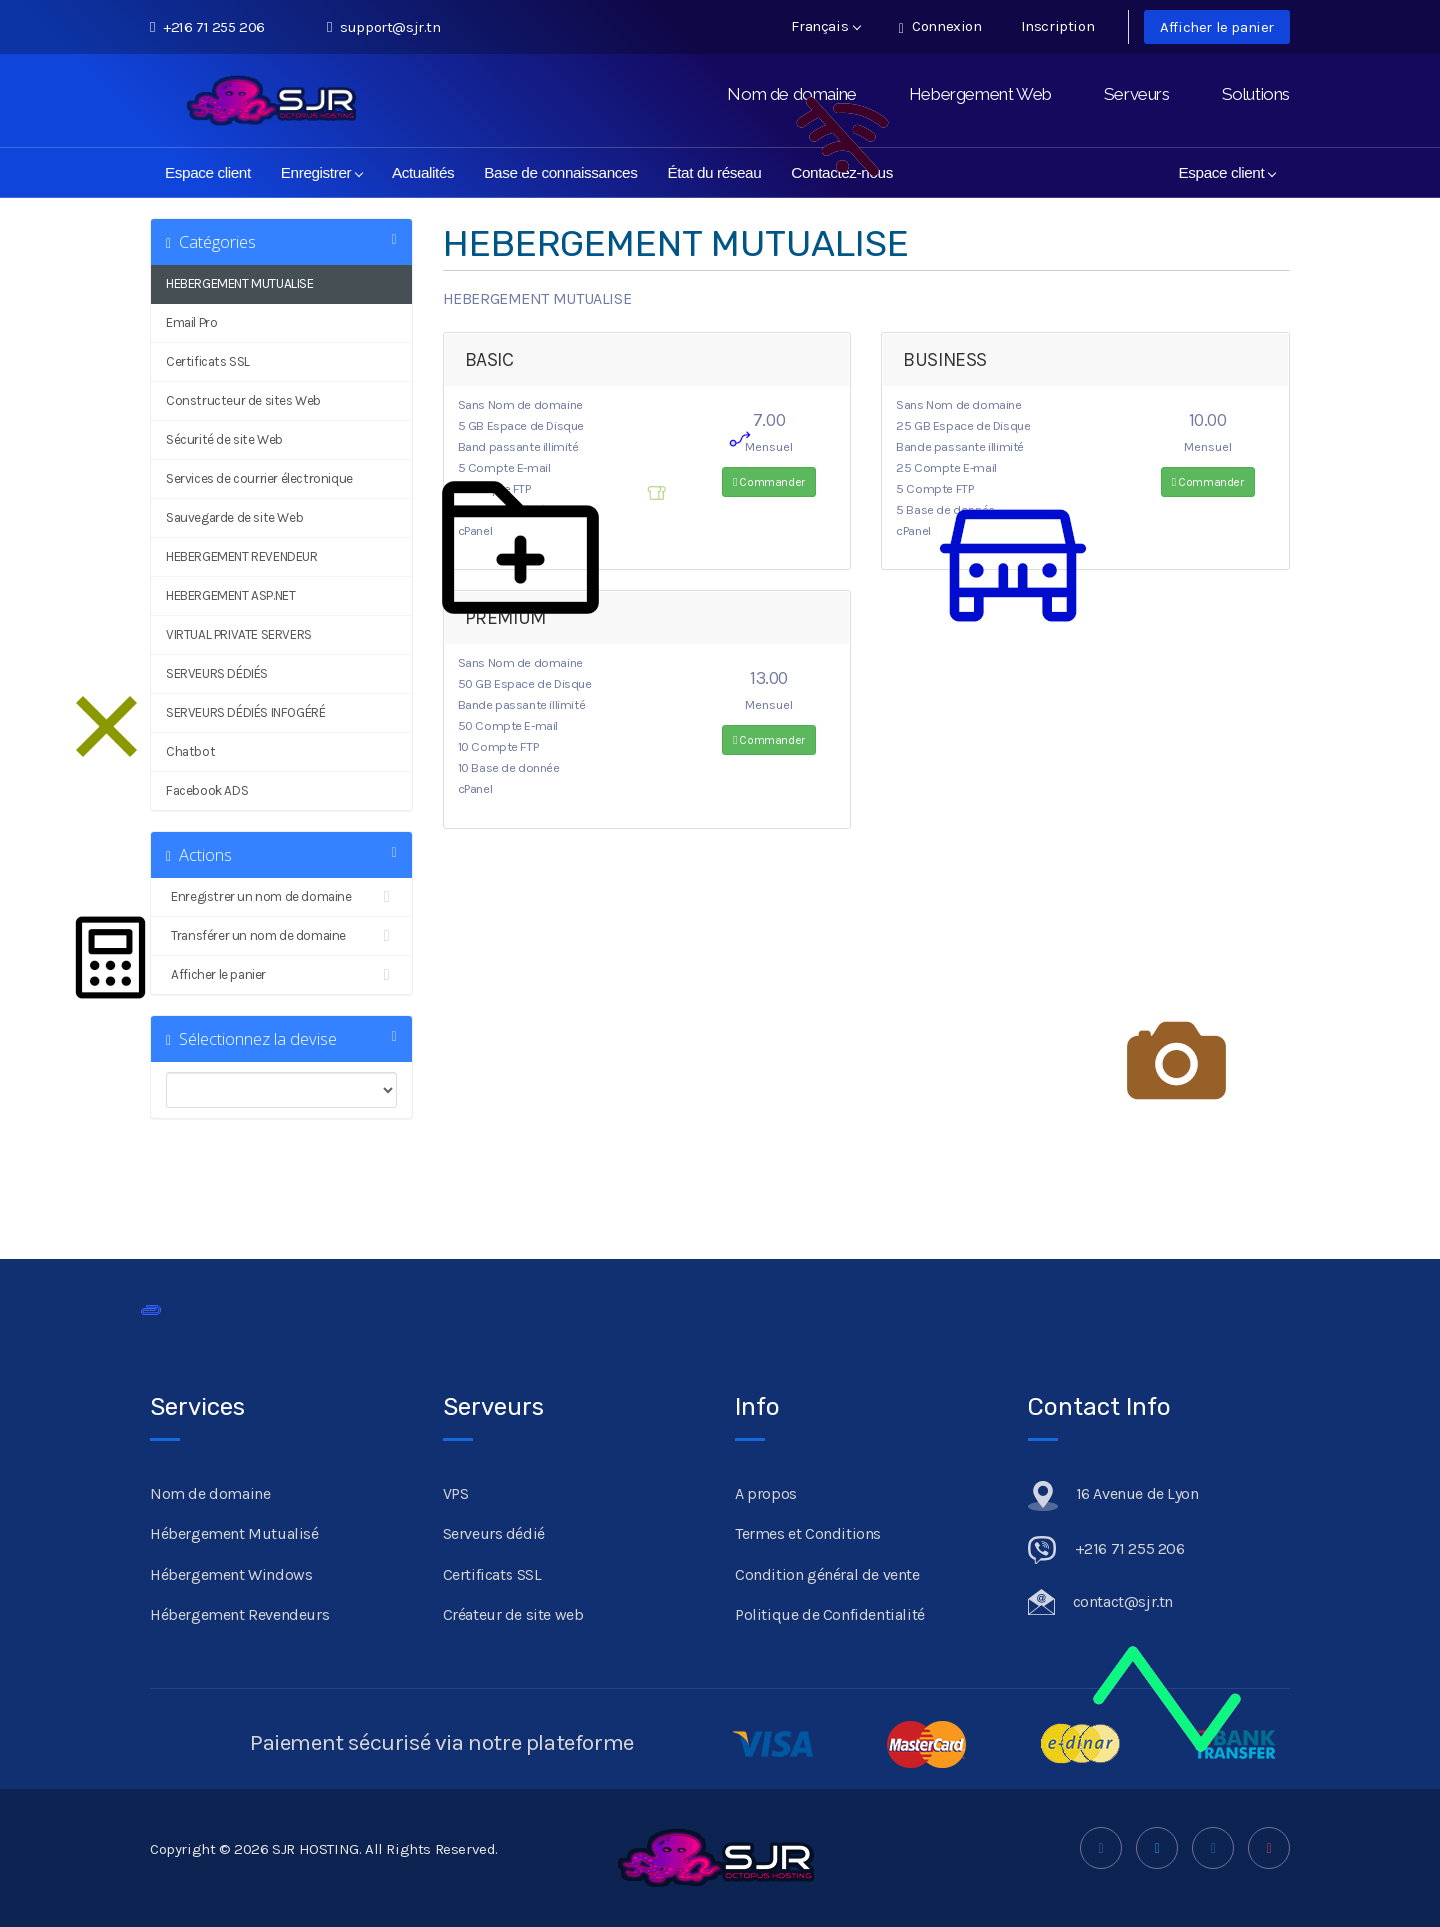 The width and height of the screenshot is (1440, 1927). I want to click on indicates no wifi connection available, so click(842, 136).